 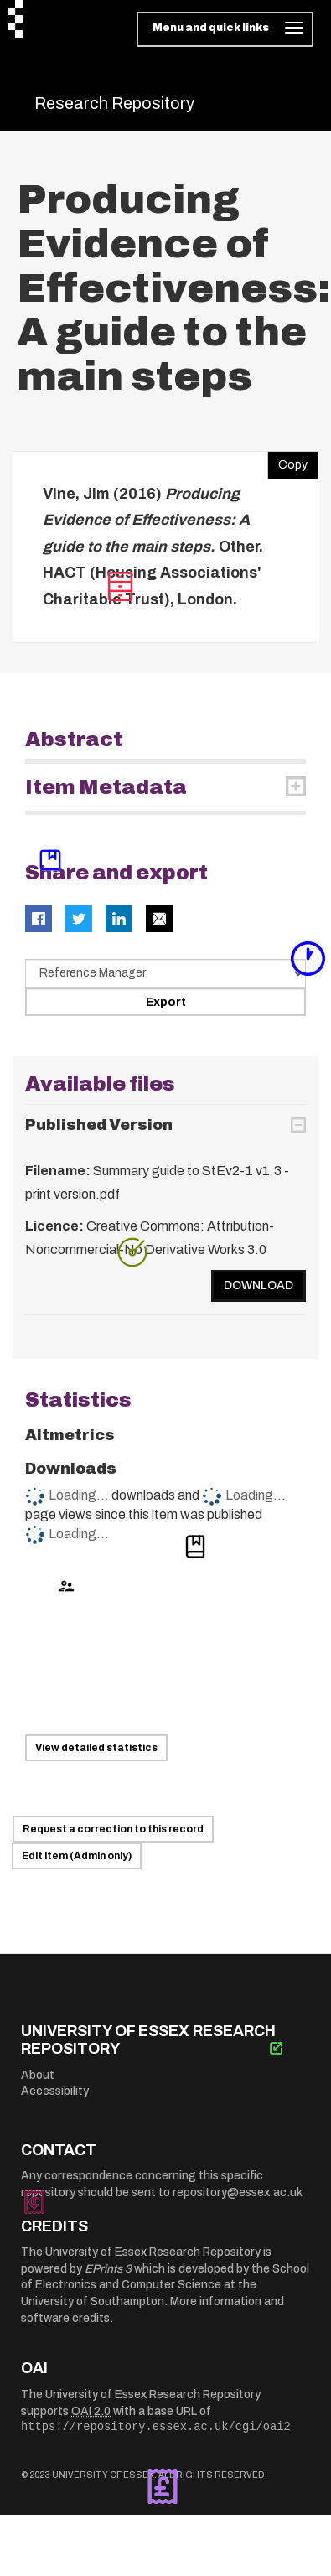 What do you see at coordinates (120, 586) in the screenshot?
I see `browse furniture or home decor items` at bounding box center [120, 586].